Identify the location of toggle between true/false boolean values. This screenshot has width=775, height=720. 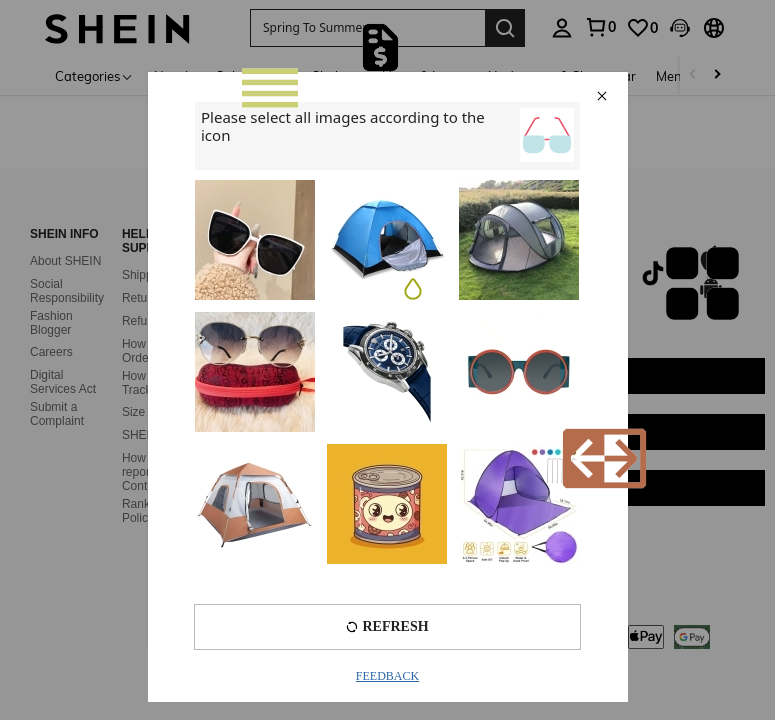
(604, 458).